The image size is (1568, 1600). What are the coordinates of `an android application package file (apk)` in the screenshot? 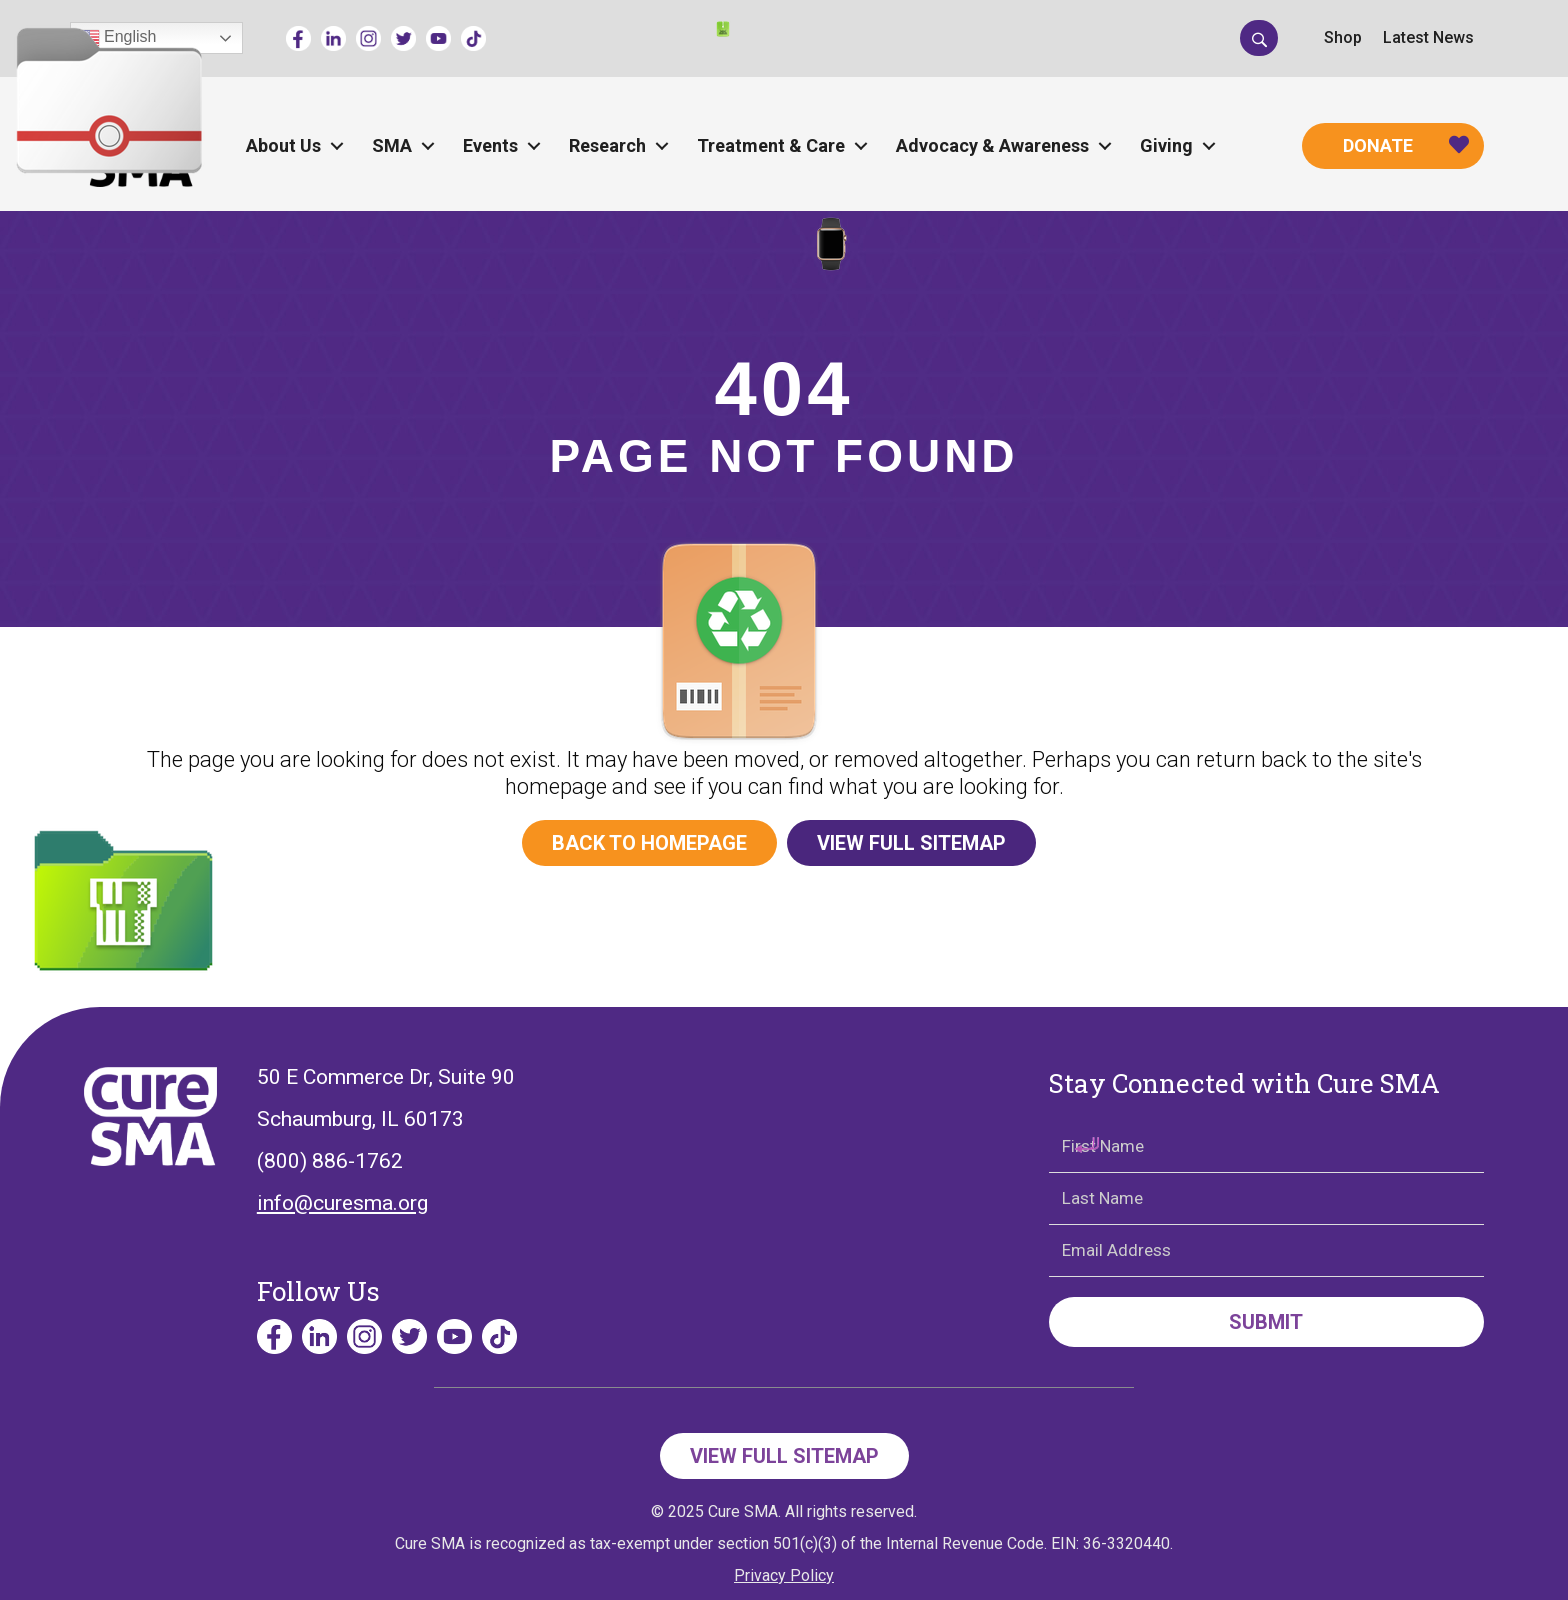 It's located at (723, 29).